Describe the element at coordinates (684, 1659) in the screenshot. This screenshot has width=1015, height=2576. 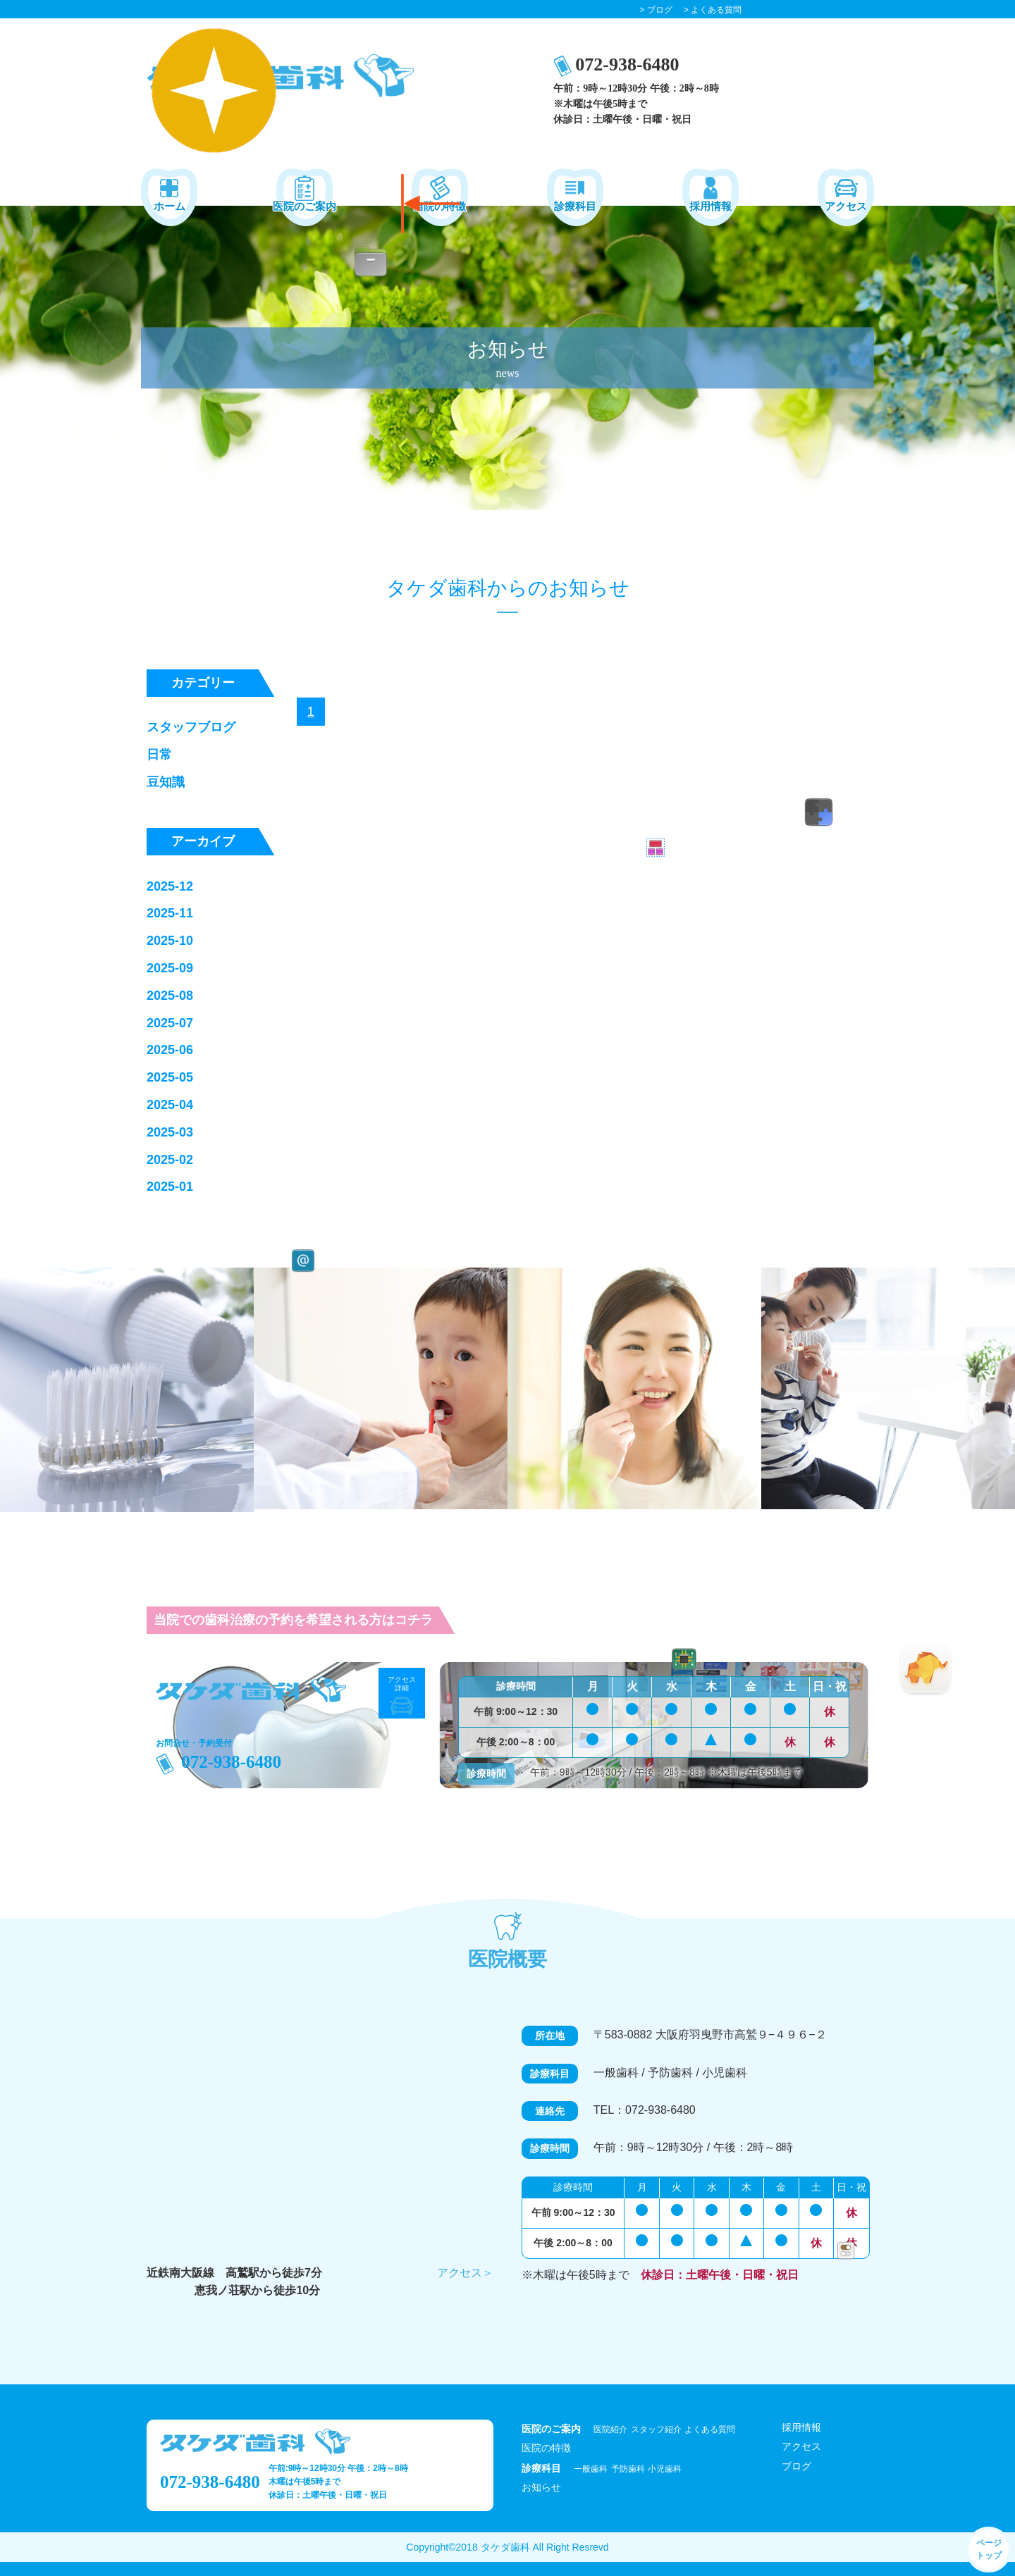
I see `open jockey system configuration app` at that location.